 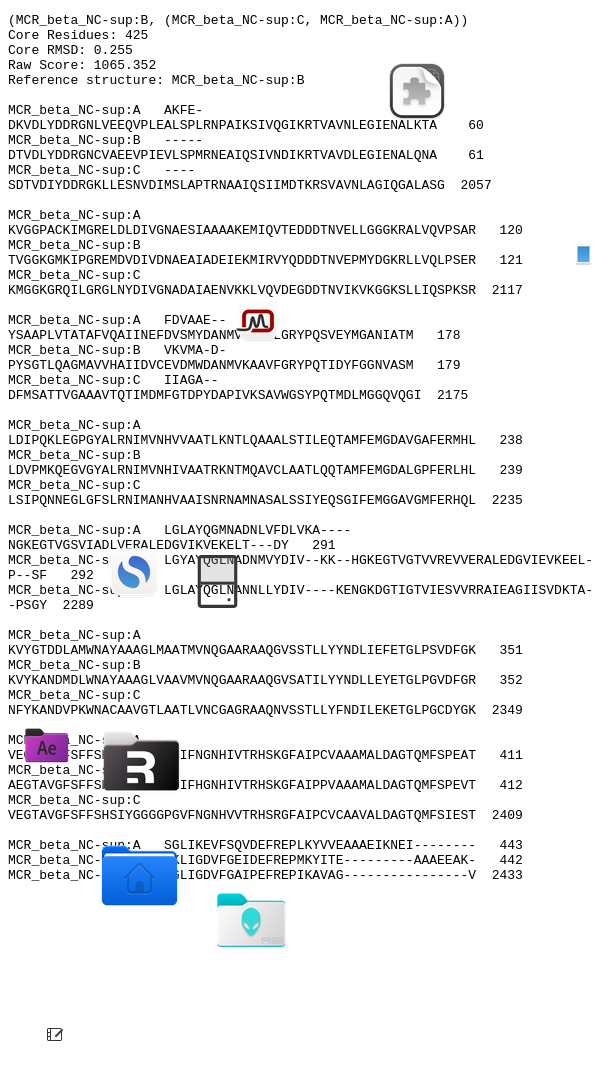 I want to click on iPad mini 3 device connected via wifi, so click(x=583, y=252).